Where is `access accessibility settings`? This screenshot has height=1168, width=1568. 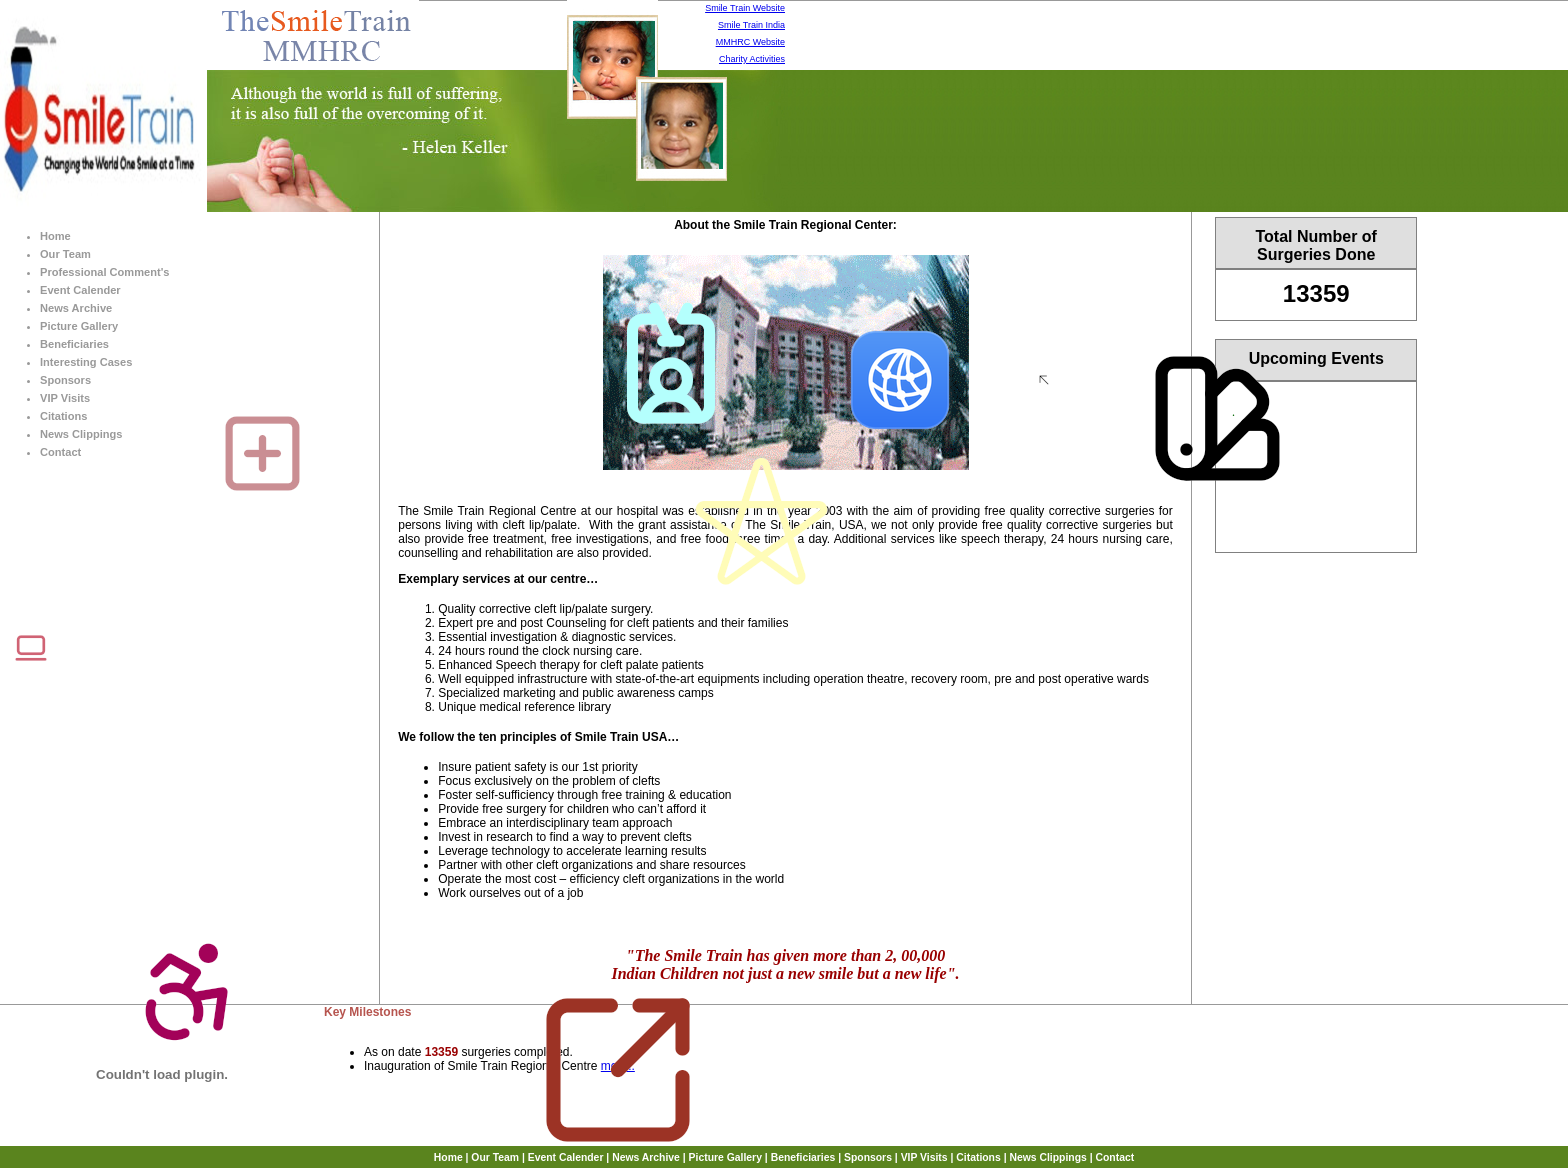 access accessibility settings is located at coordinates (189, 992).